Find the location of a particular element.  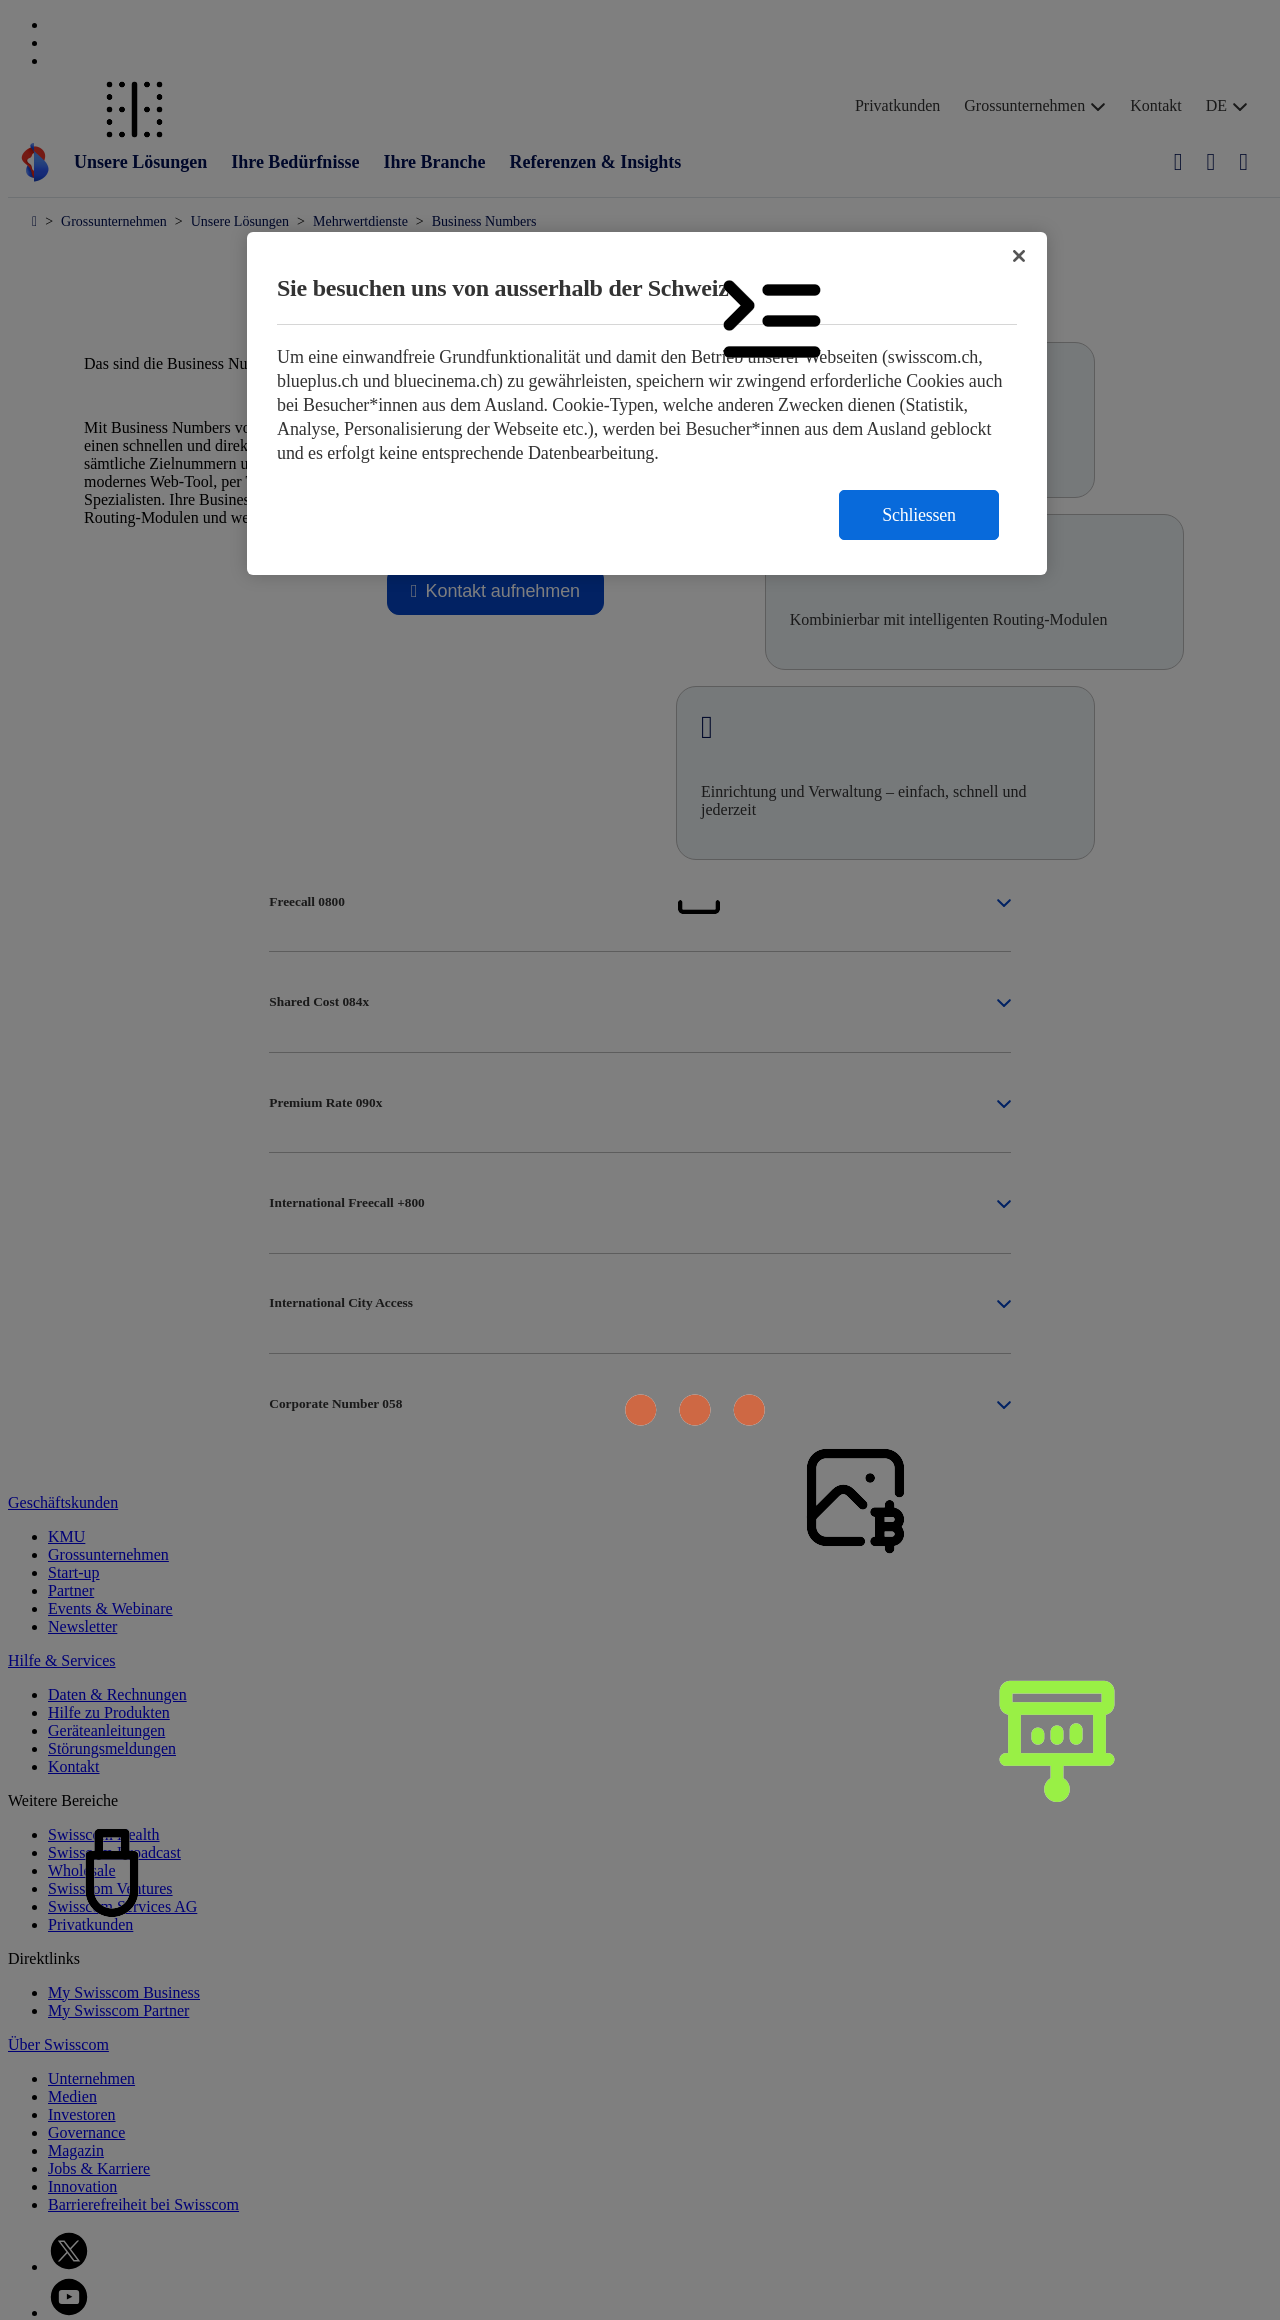

insert a space character is located at coordinates (699, 907).